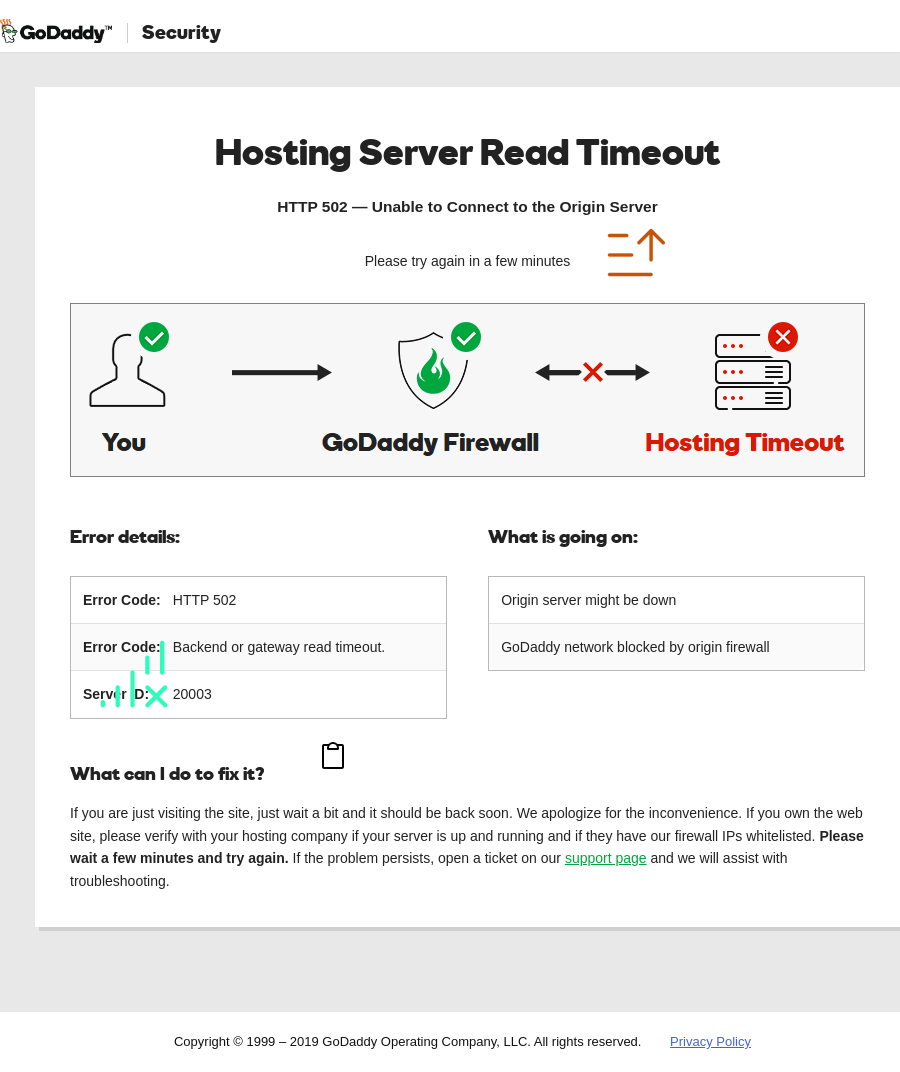  I want to click on no cellular signal available, so click(135, 678).